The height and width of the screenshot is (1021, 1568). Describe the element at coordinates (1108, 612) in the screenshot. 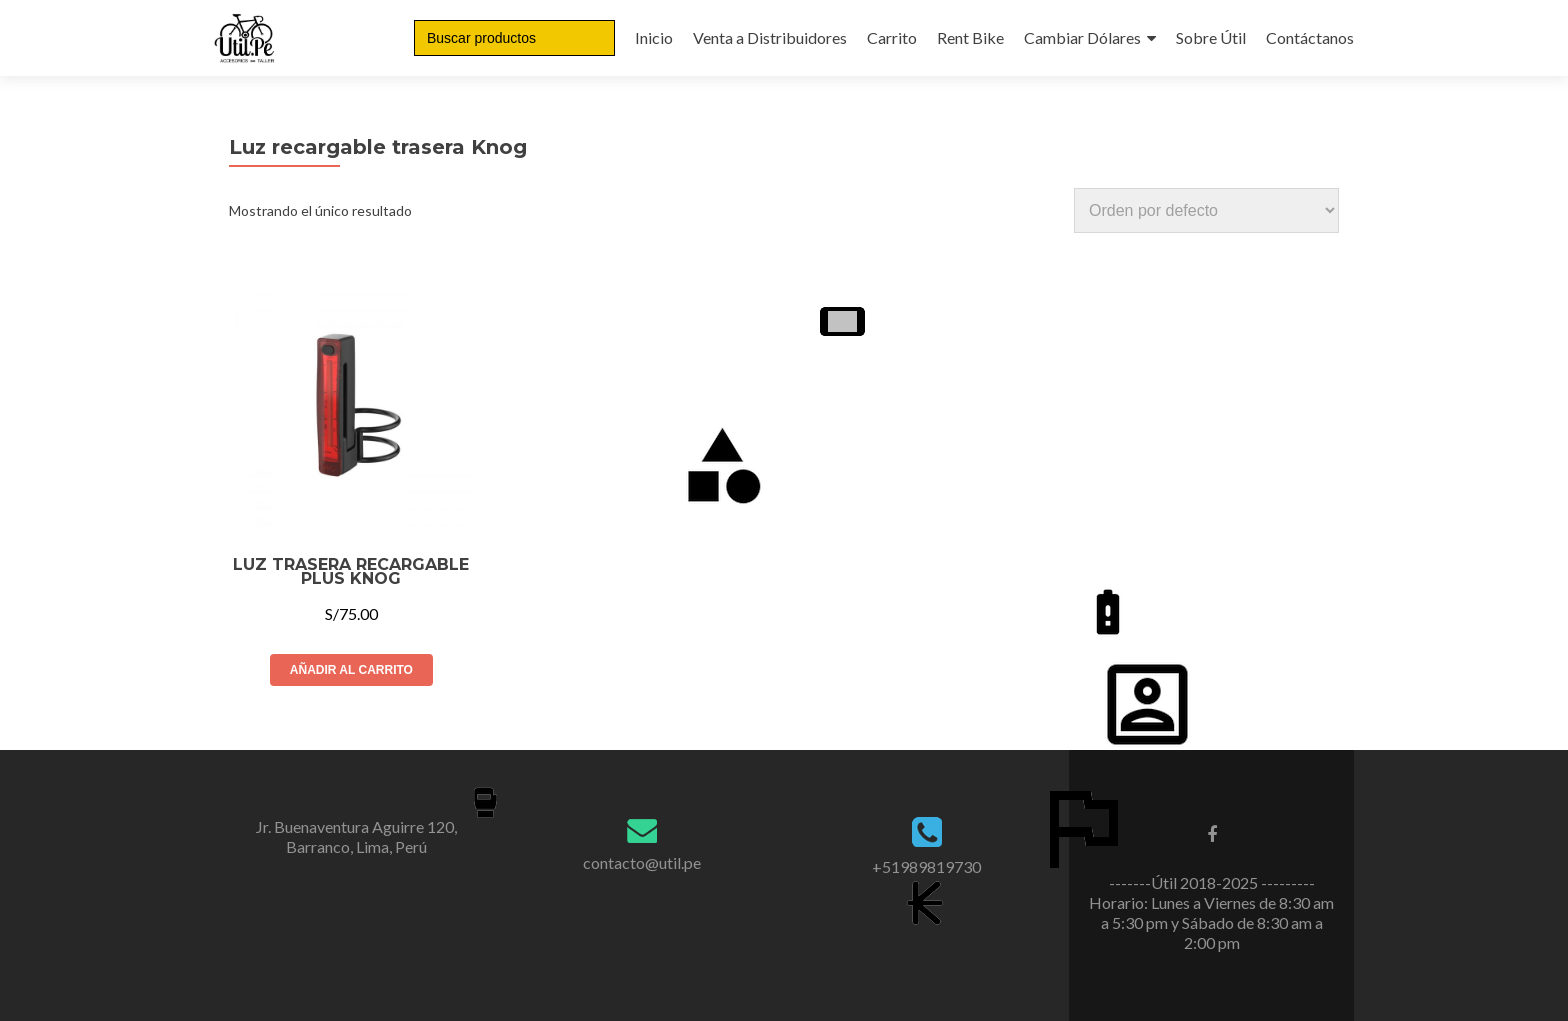

I see `indicates low battery warning` at that location.